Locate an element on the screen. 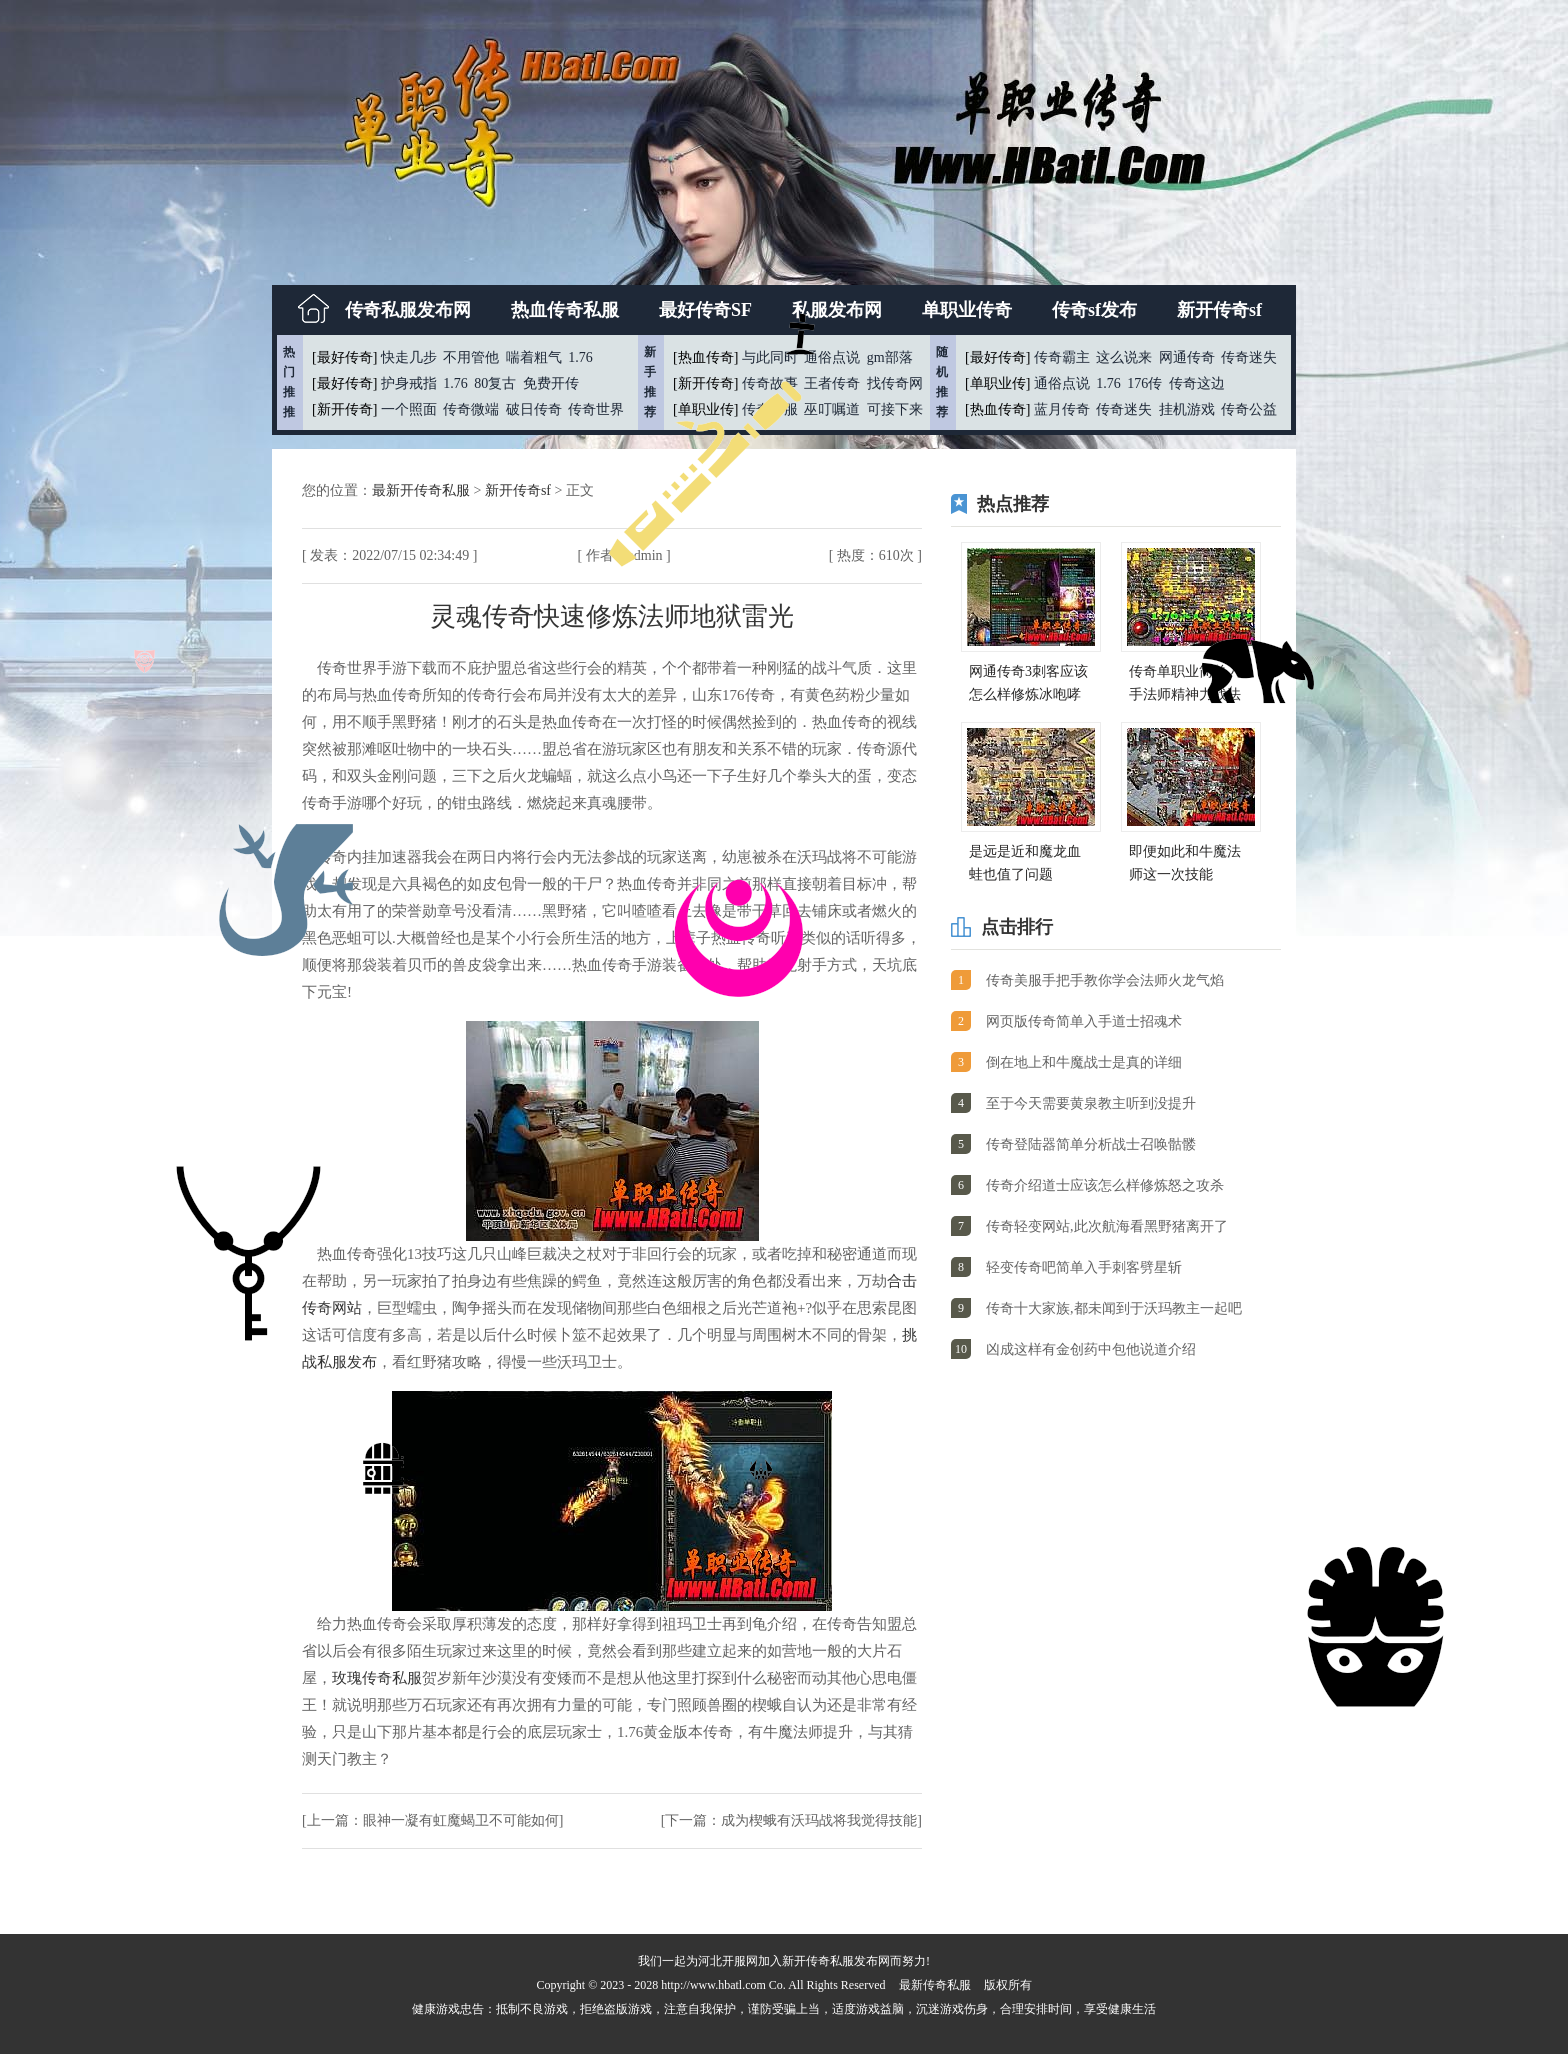 This screenshot has width=1568, height=2054. enable privacy protection mode is located at coordinates (144, 661).